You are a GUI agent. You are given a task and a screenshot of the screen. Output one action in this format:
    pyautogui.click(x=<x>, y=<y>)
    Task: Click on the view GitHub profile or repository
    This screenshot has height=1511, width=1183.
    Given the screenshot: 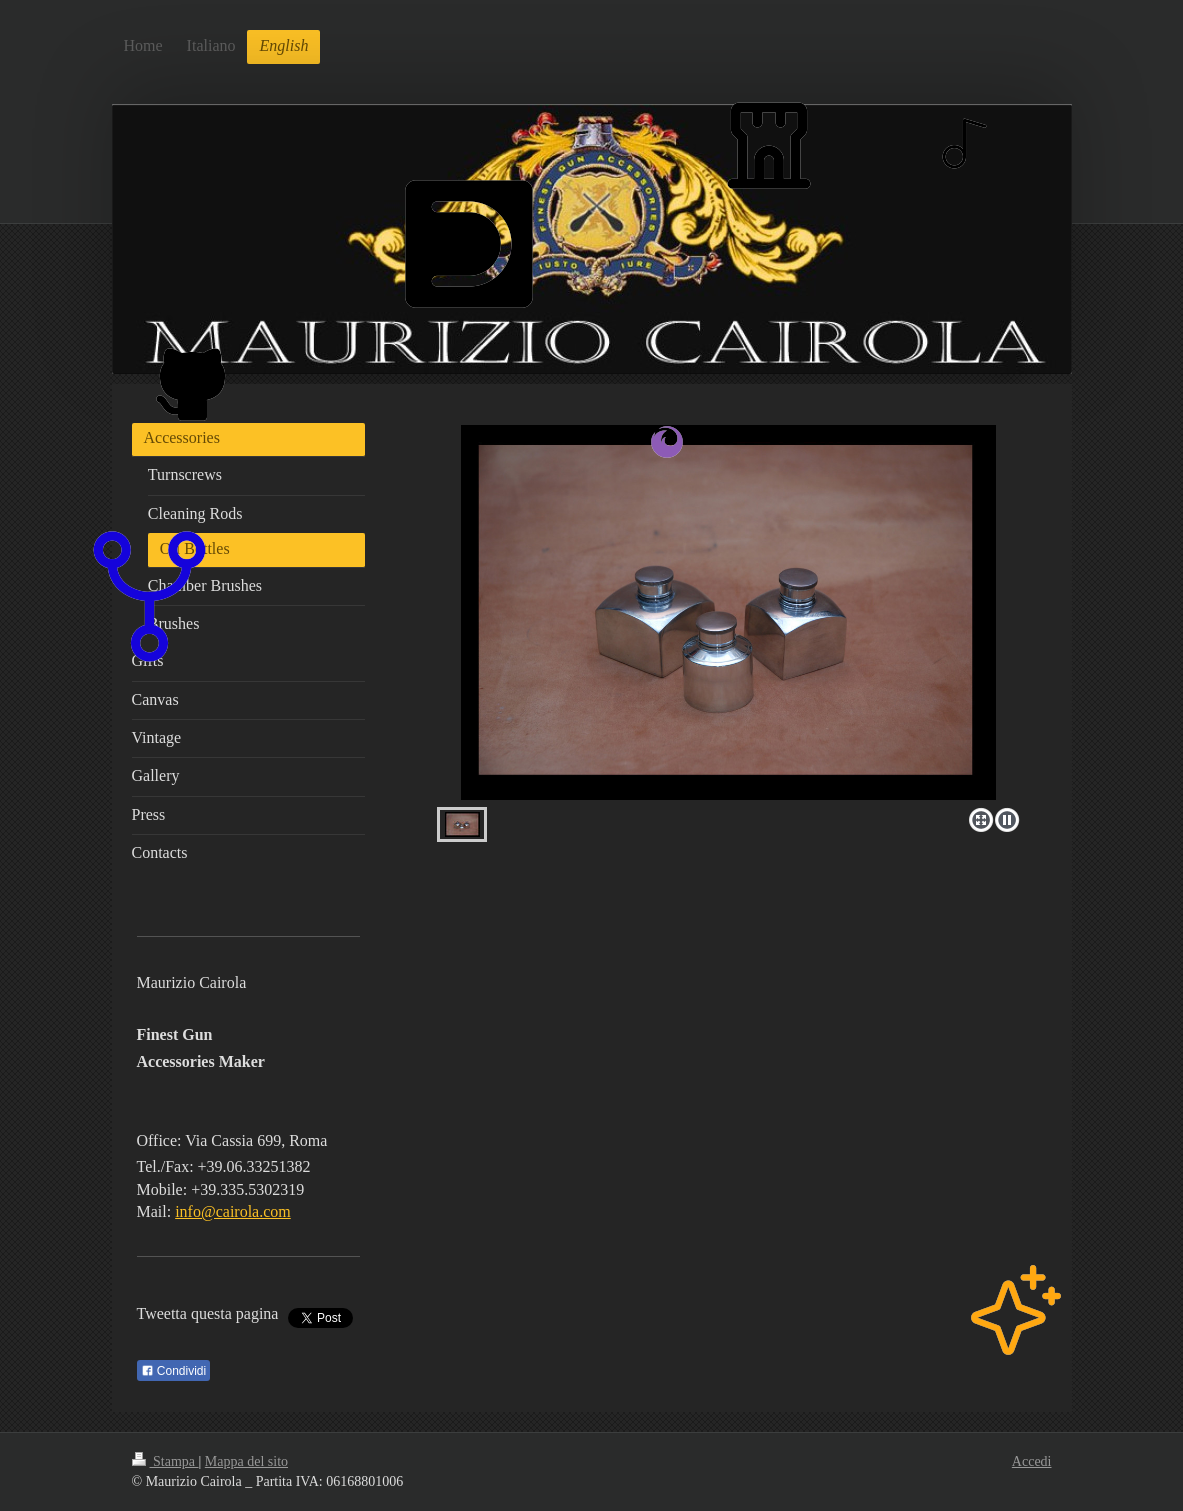 What is the action you would take?
    pyautogui.click(x=192, y=384)
    